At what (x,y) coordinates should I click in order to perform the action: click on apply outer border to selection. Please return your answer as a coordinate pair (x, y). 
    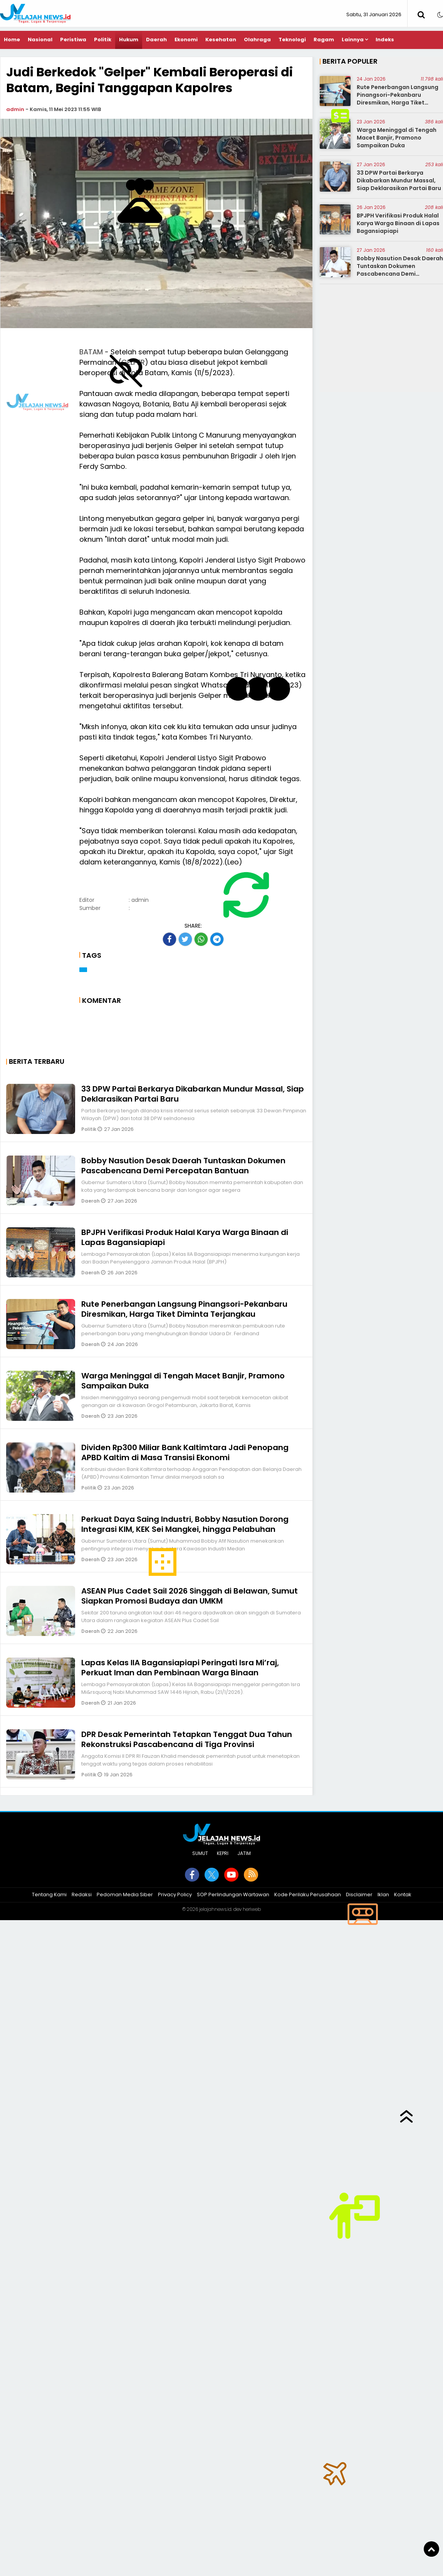
    Looking at the image, I should click on (163, 1562).